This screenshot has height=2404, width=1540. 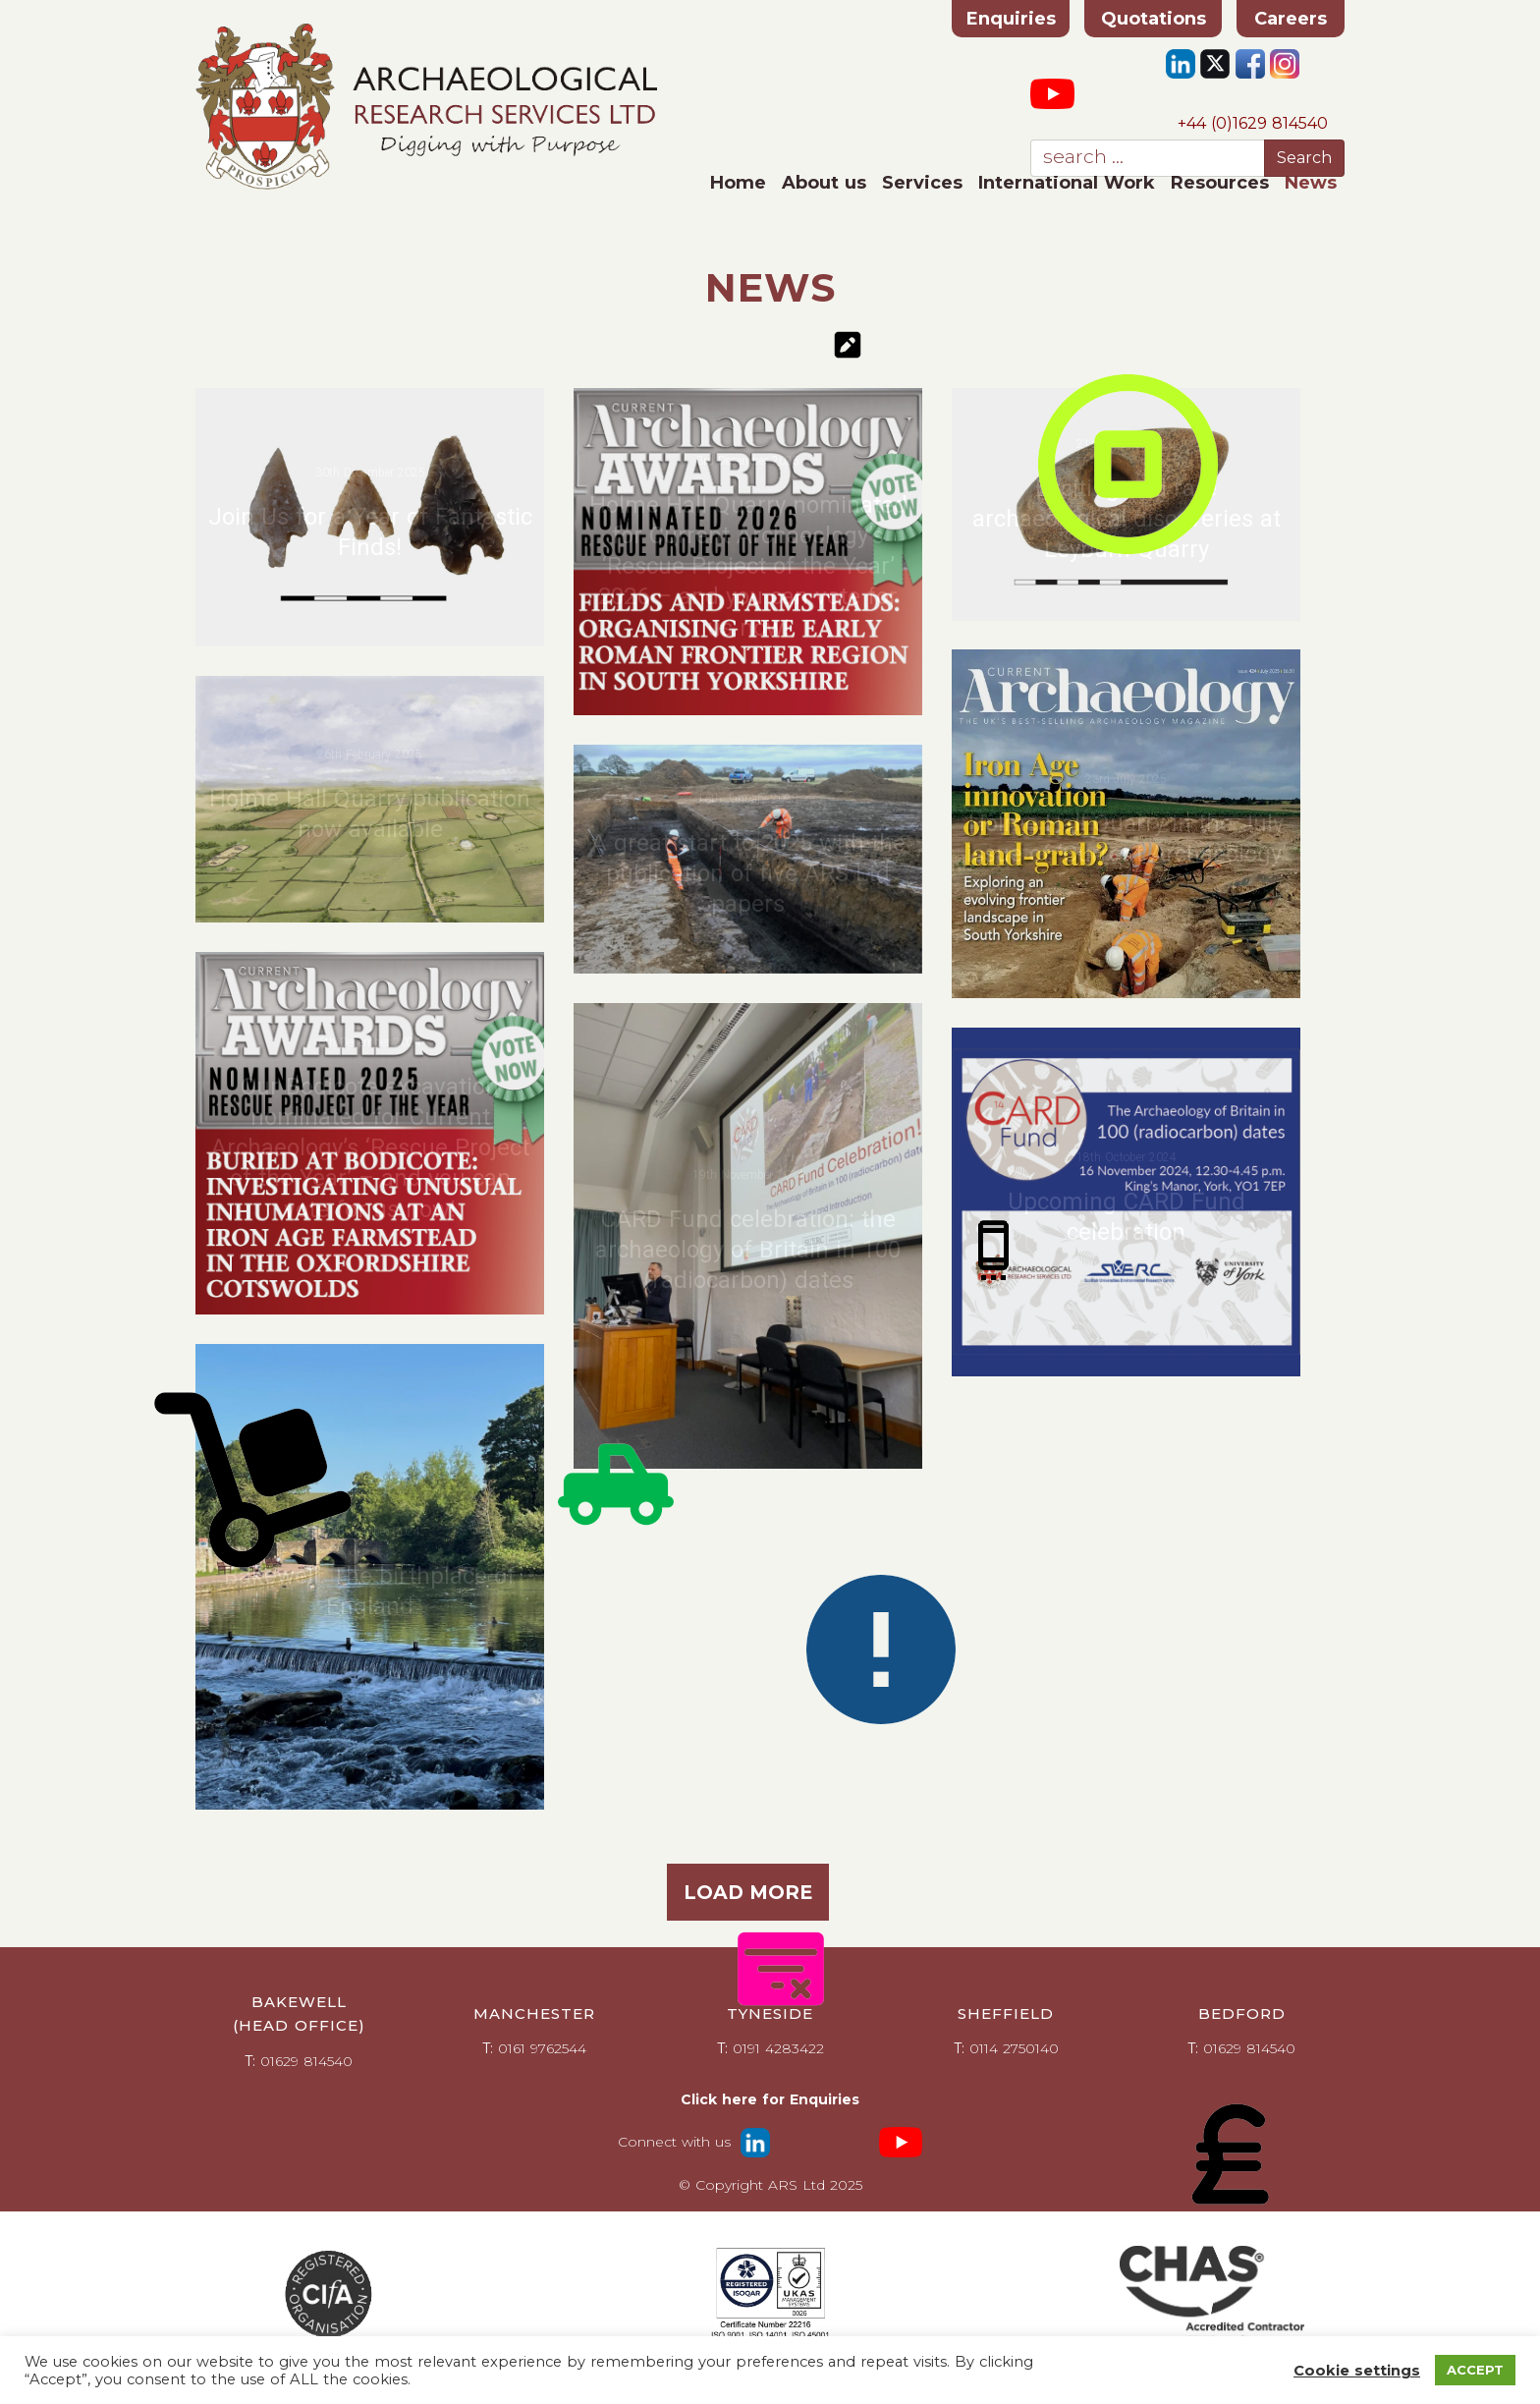 I want to click on access mobile device settings, so click(x=993, y=1250).